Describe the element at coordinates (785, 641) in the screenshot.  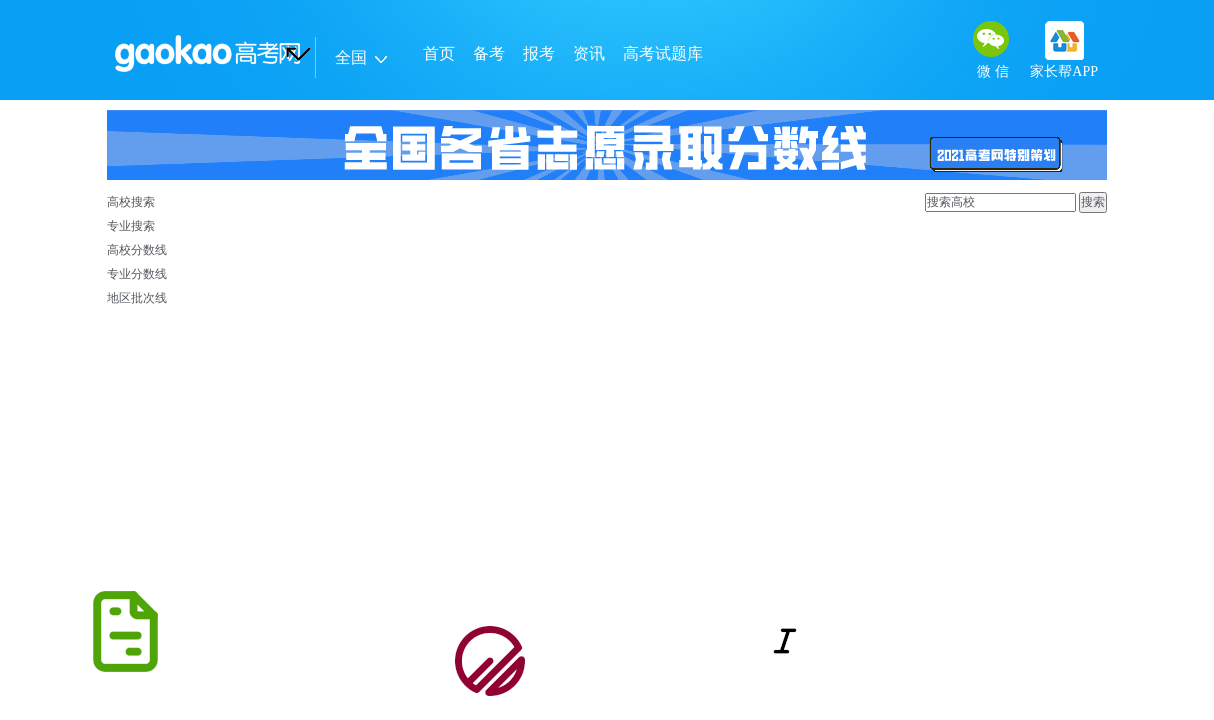
I see `apply italic formatting to selected text` at that location.